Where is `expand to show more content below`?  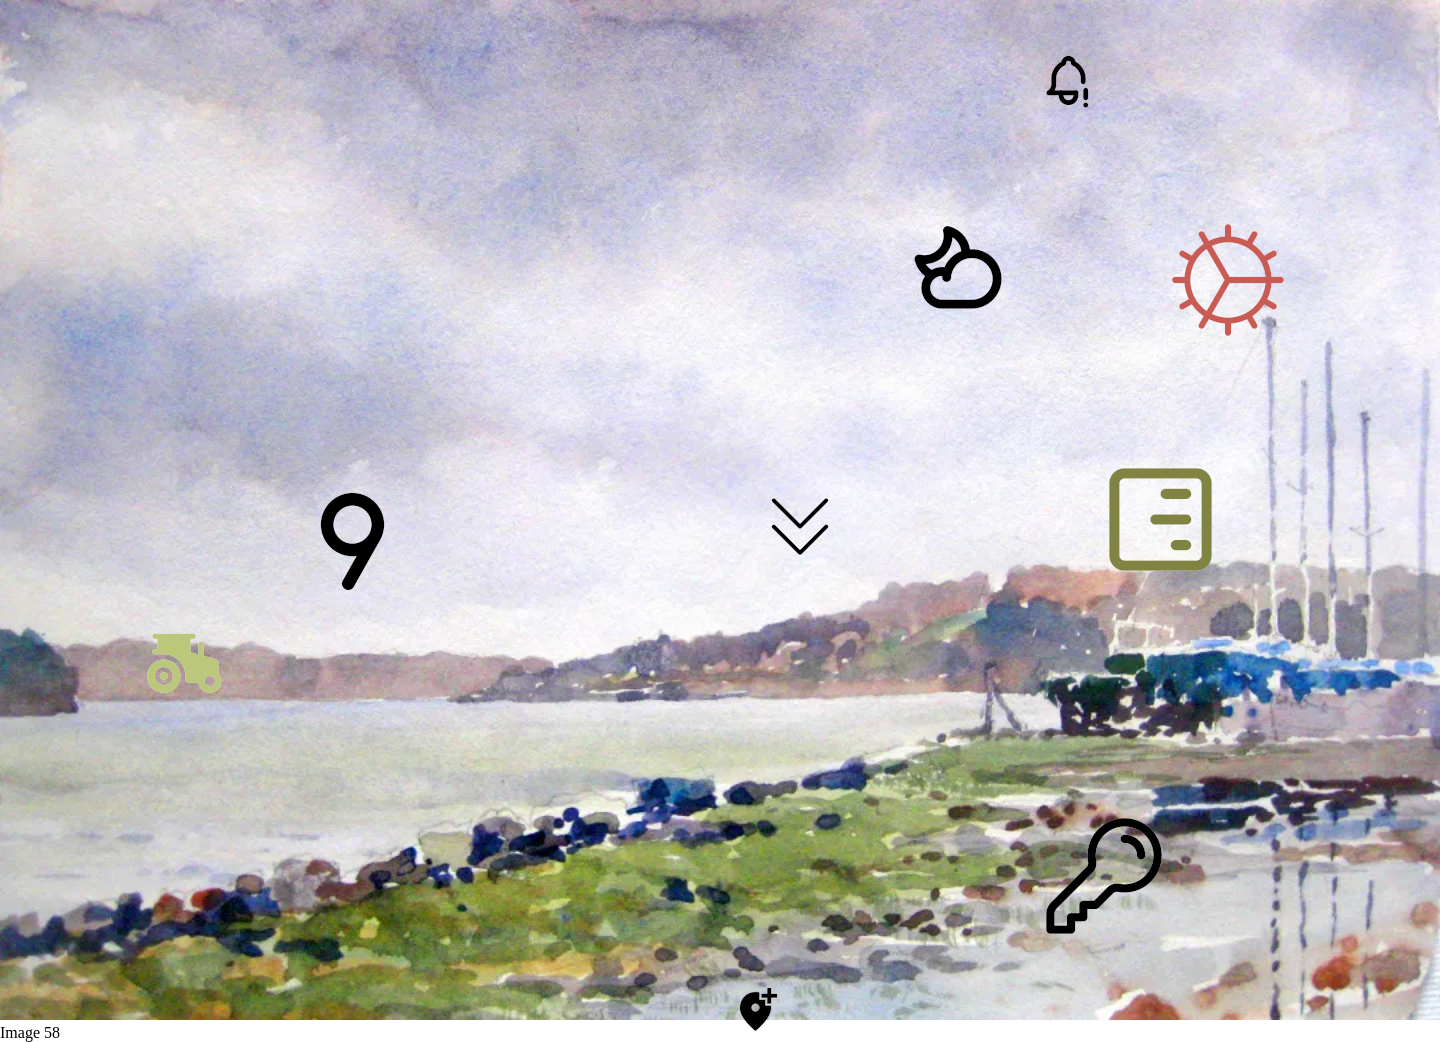
expand to show more content below is located at coordinates (800, 524).